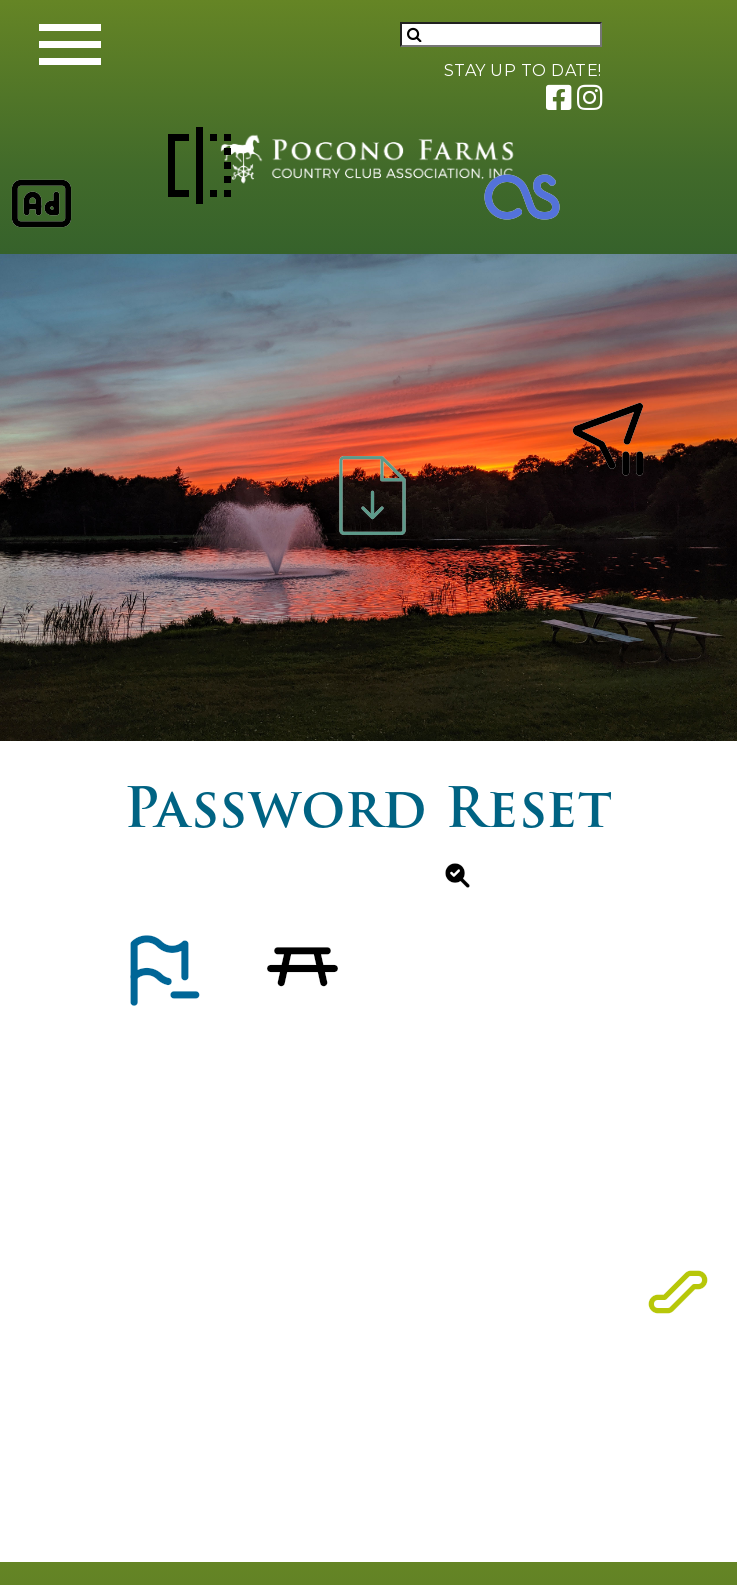 The image size is (737, 1585). What do you see at coordinates (608, 437) in the screenshot?
I see `pause location sharing` at bounding box center [608, 437].